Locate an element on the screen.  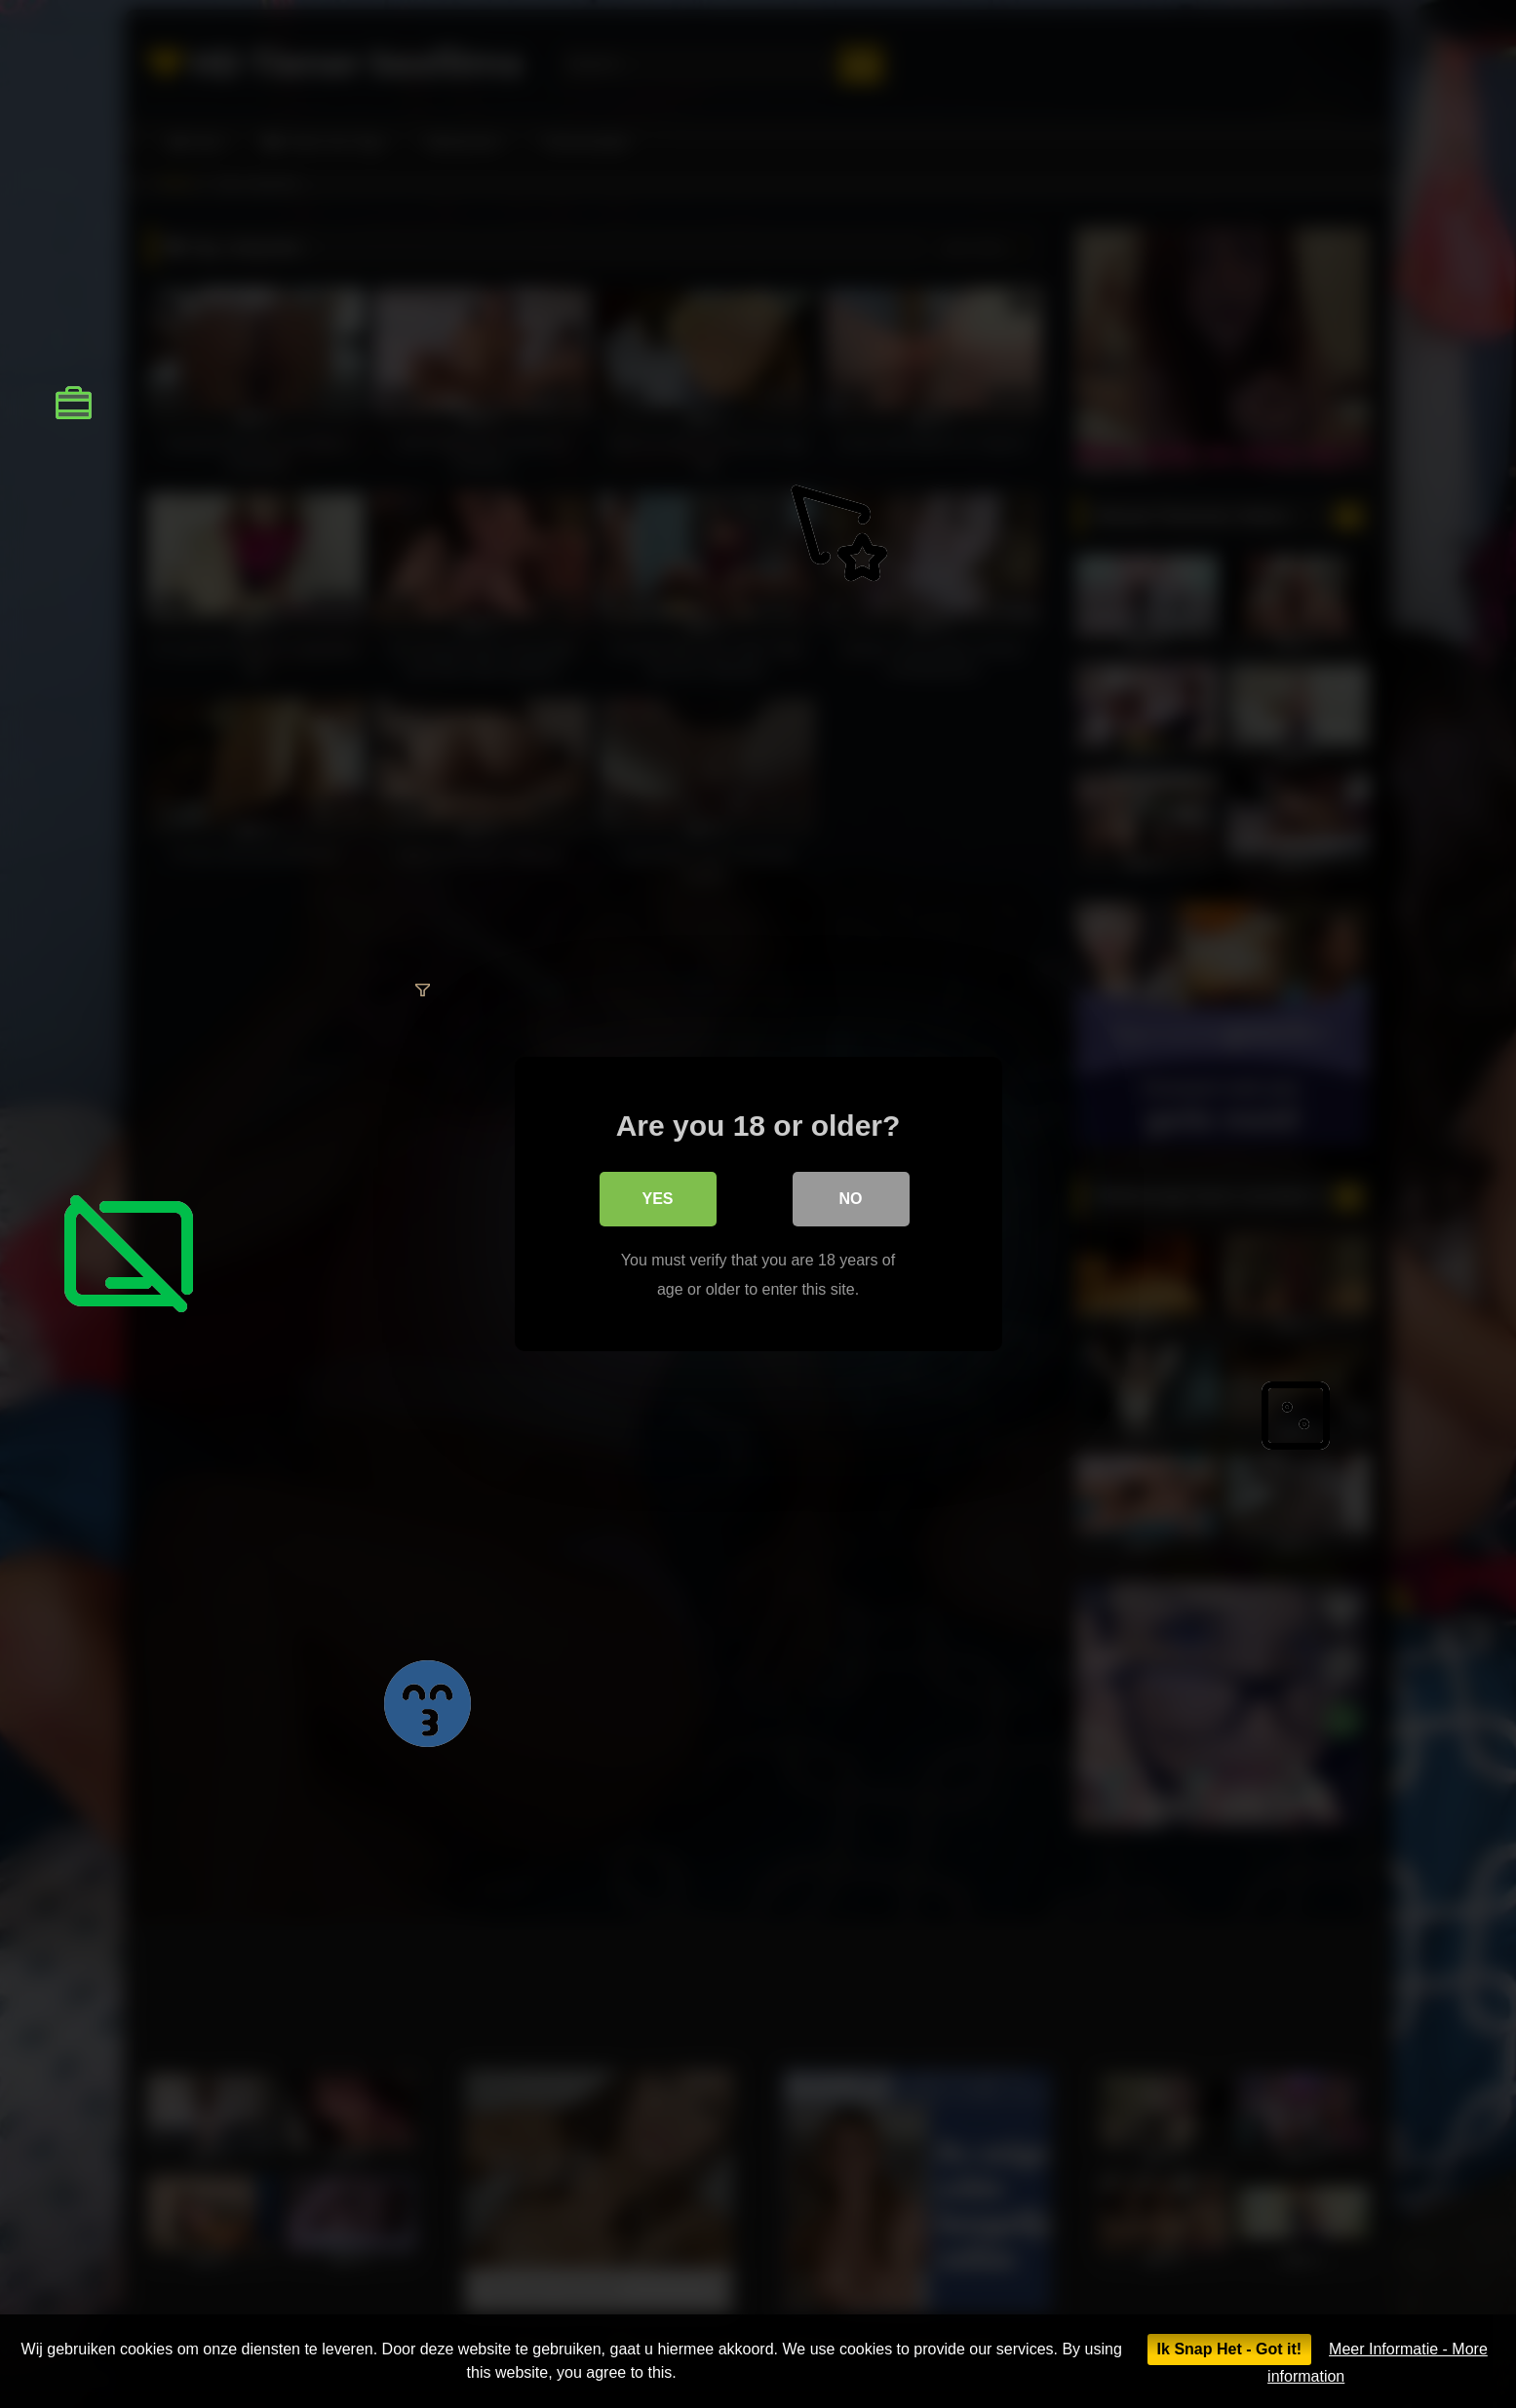
iPad is disconnected or unavailable is located at coordinates (129, 1254).